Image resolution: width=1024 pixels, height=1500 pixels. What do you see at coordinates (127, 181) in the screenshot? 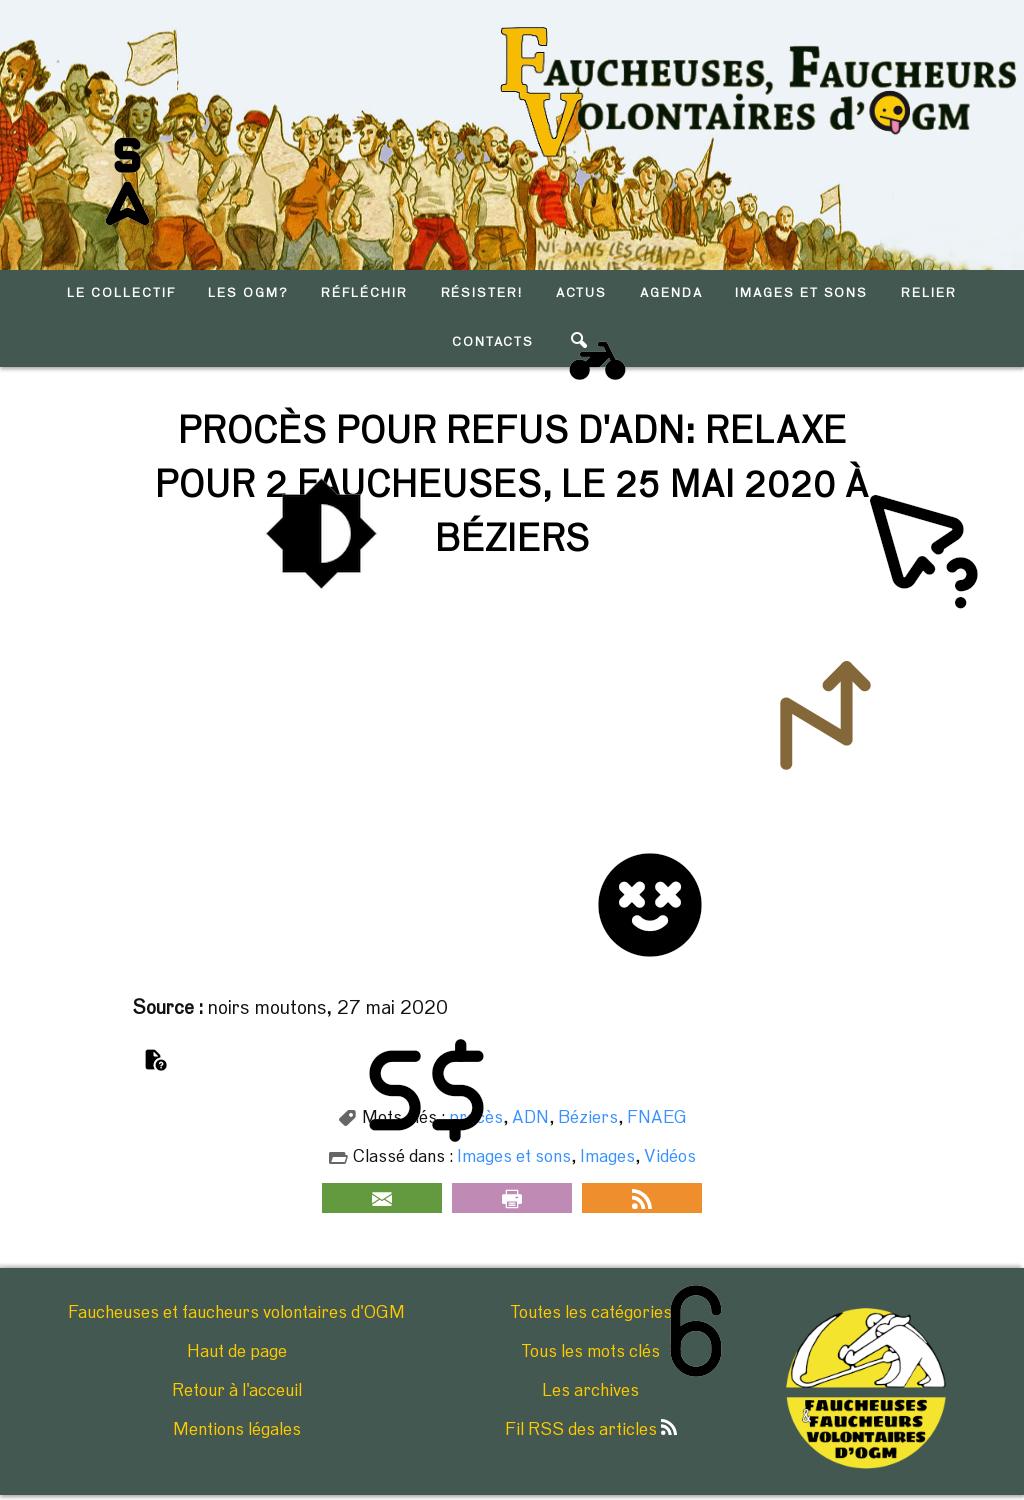
I see `navigate southward` at bounding box center [127, 181].